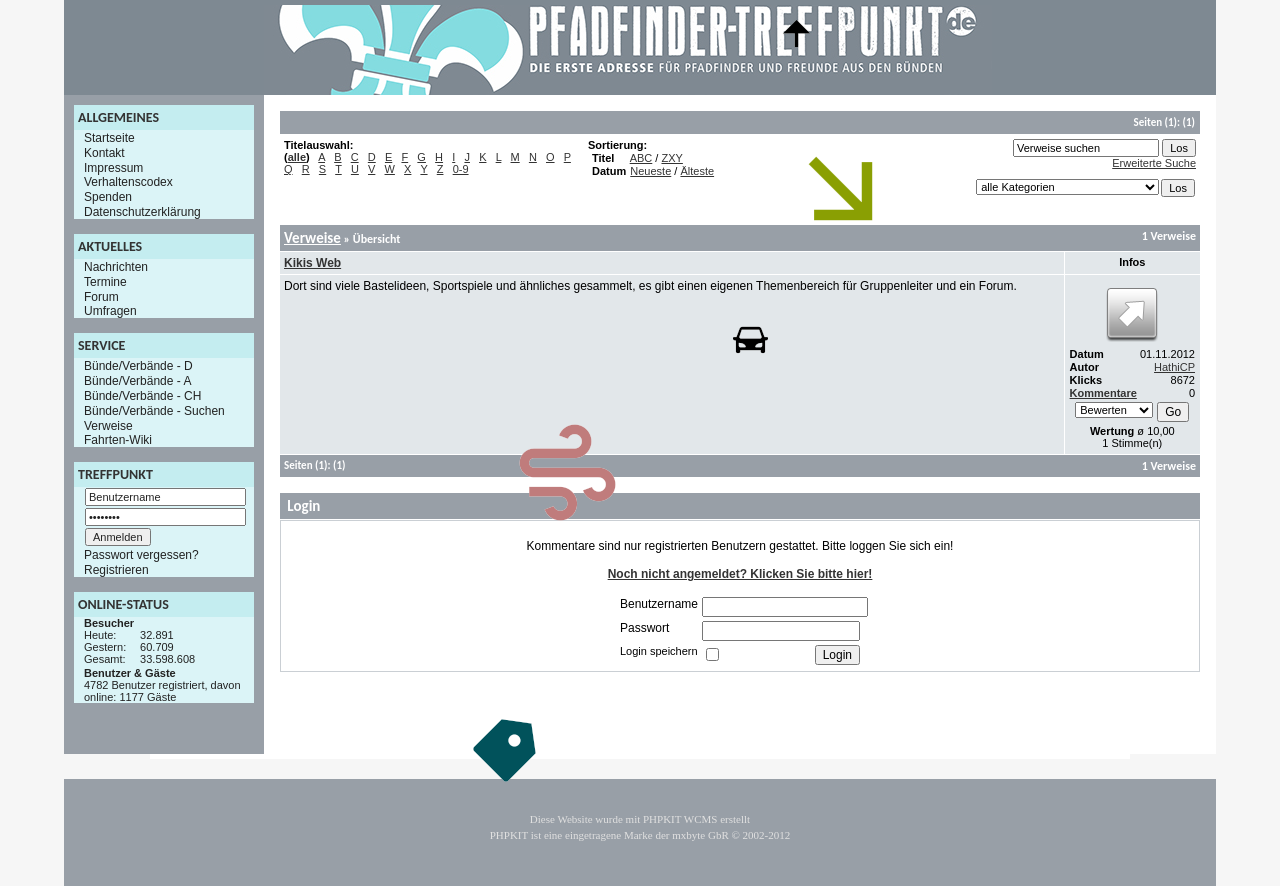 This screenshot has height=886, width=1280. What do you see at coordinates (796, 33) in the screenshot?
I see `scroll to top of page` at bounding box center [796, 33].